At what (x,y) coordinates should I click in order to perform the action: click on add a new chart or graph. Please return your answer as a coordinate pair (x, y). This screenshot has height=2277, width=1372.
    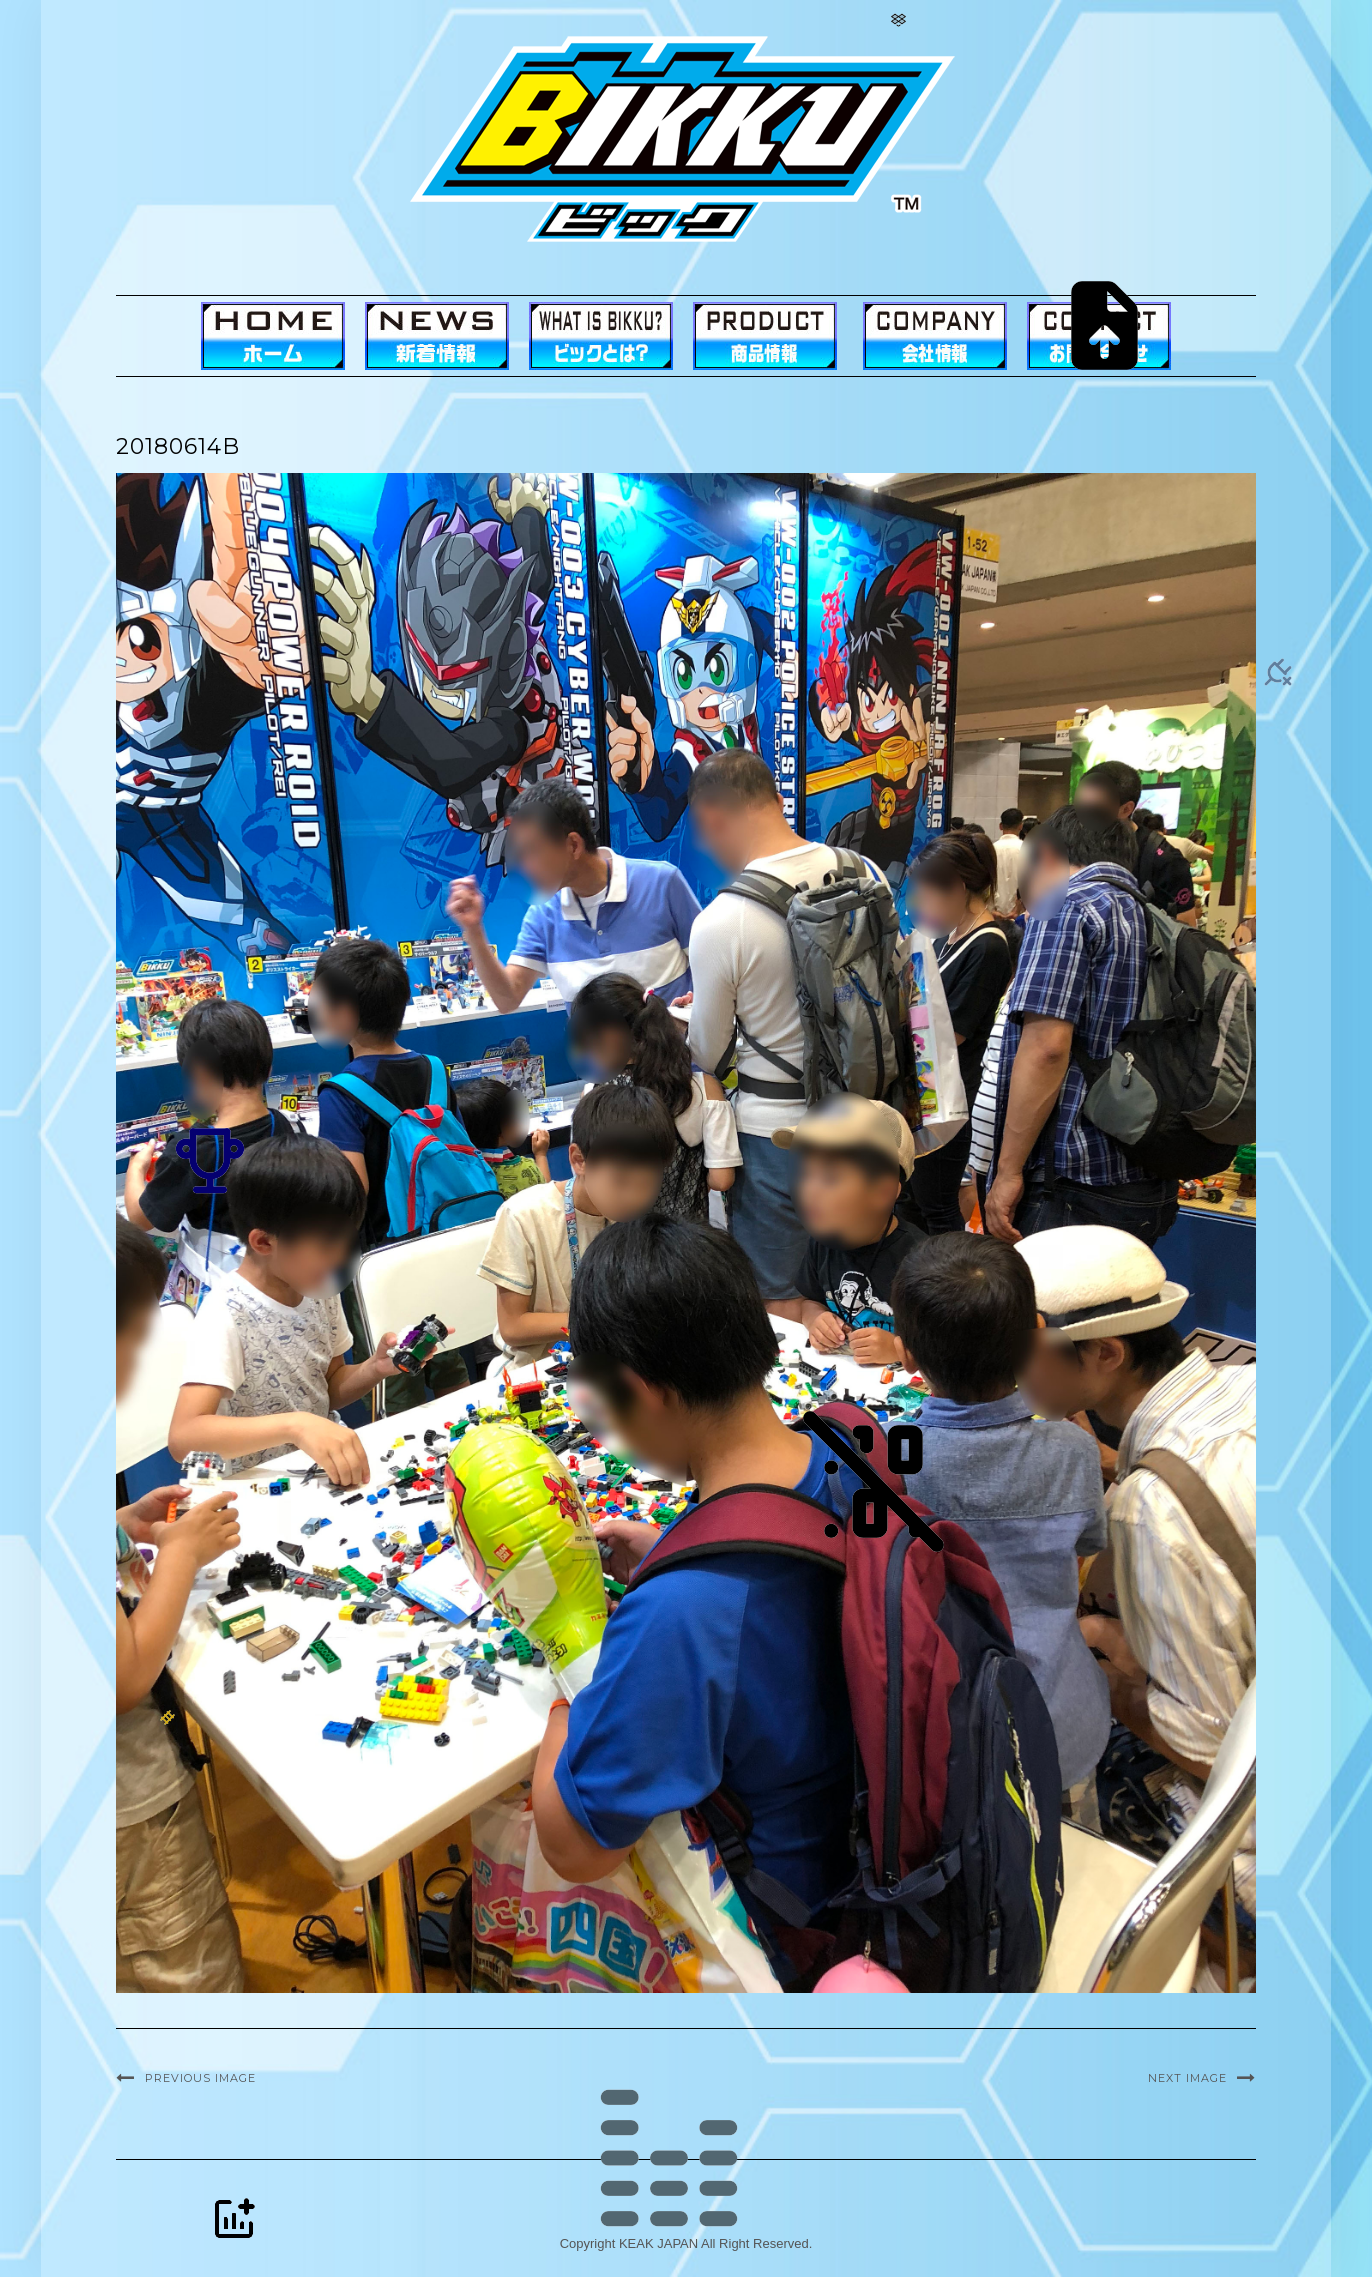
    Looking at the image, I should click on (234, 2219).